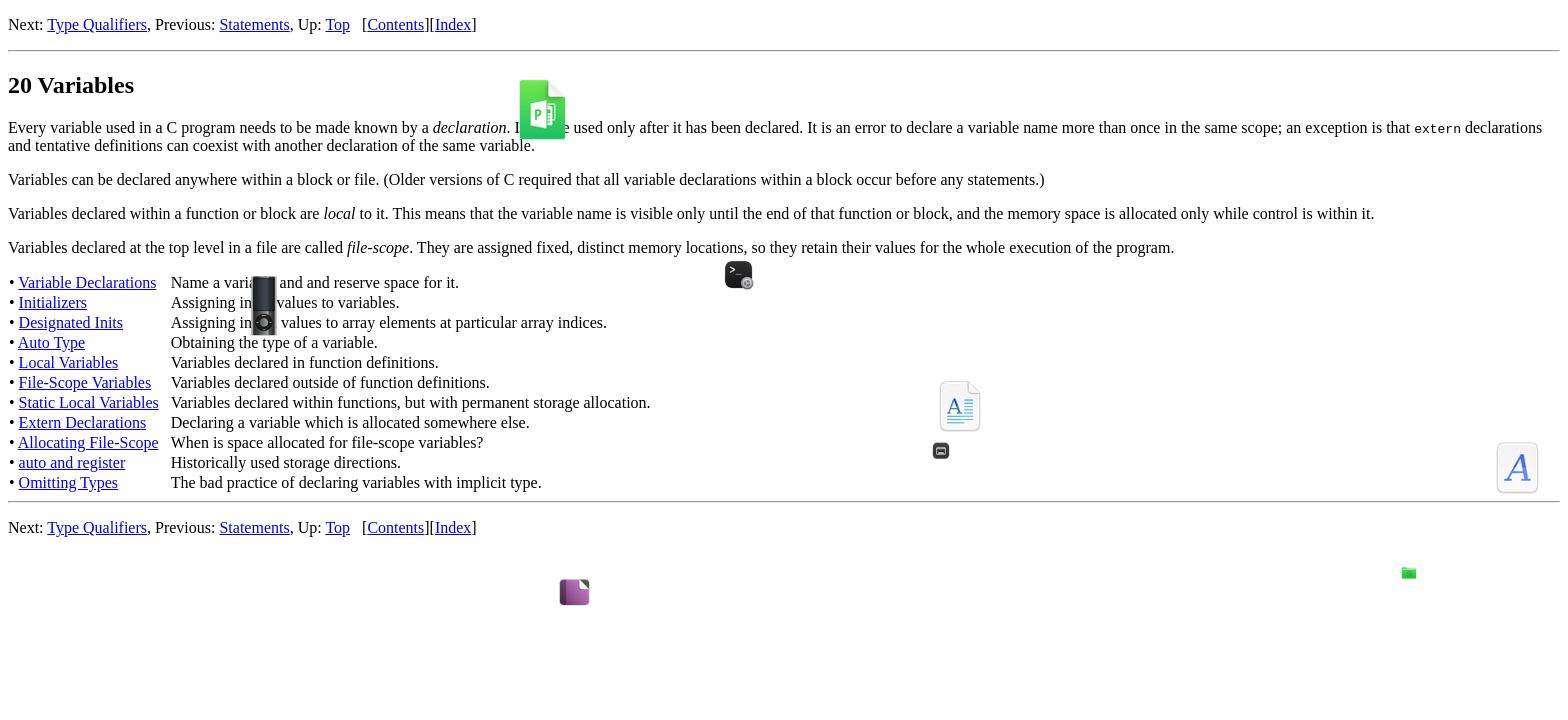 This screenshot has width=1568, height=720. What do you see at coordinates (1517, 467) in the screenshot?
I see `open a font file` at bounding box center [1517, 467].